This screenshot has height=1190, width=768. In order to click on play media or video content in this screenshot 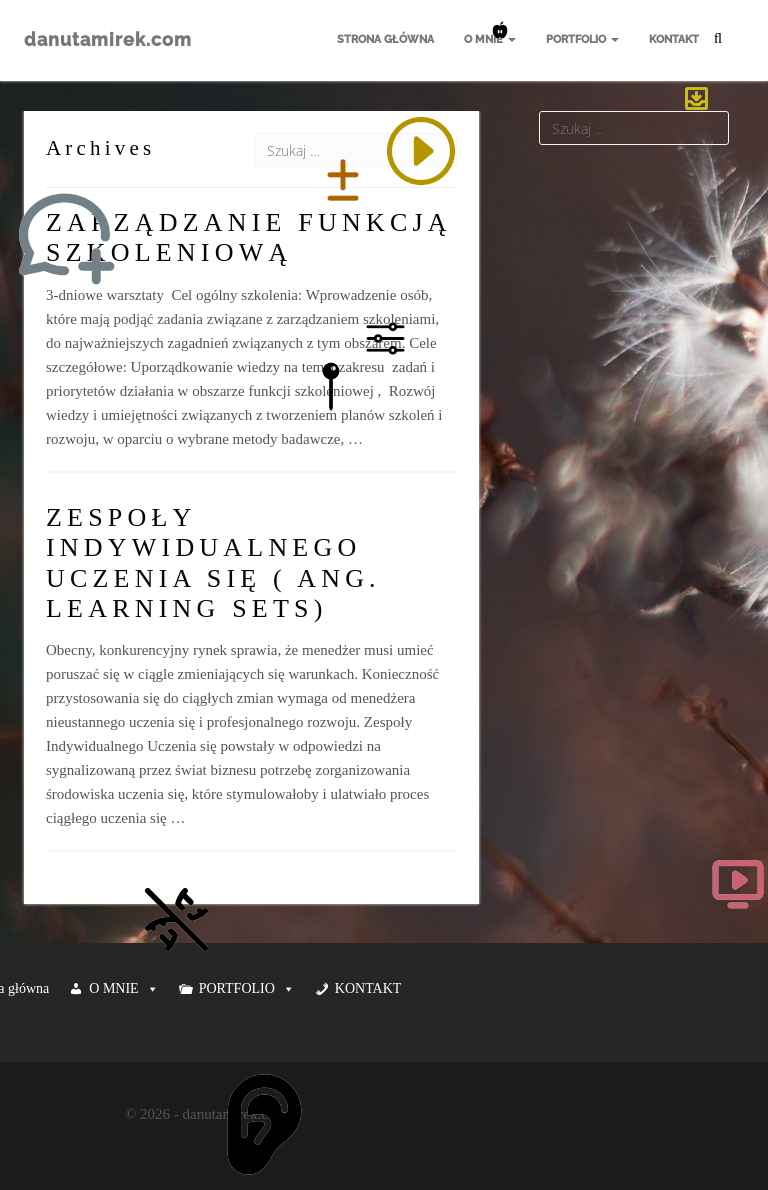, I will do `click(421, 151)`.